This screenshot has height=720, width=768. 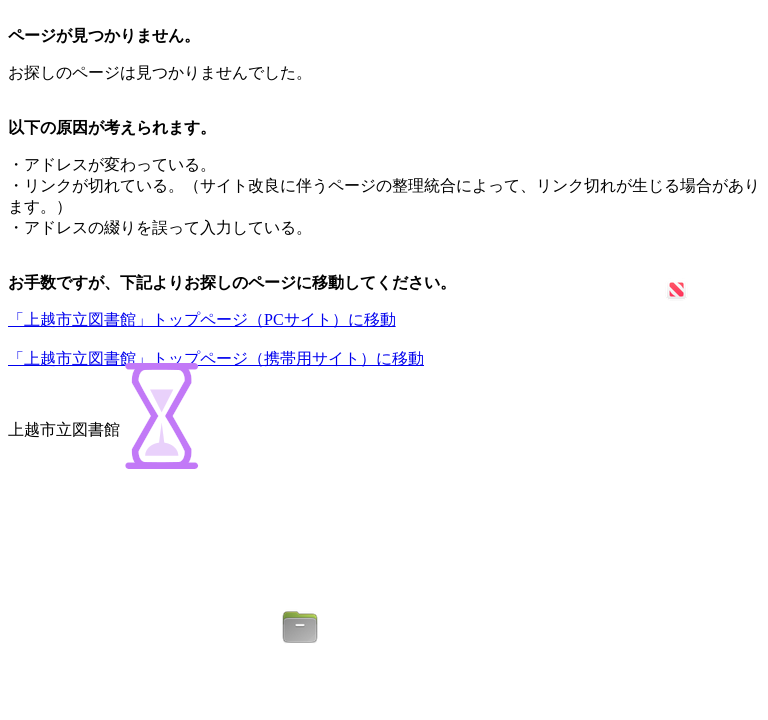 I want to click on open the Apple News app, so click(x=676, y=289).